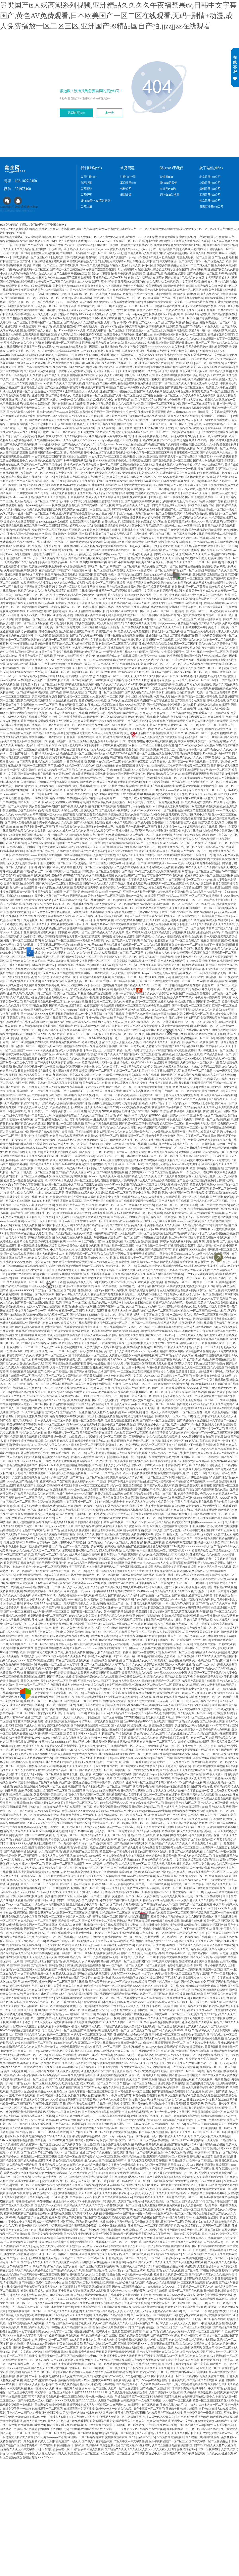 The image size is (239, 2576). Describe the element at coordinates (30, 952) in the screenshot. I see `a root data file or scientific dataset document` at that location.